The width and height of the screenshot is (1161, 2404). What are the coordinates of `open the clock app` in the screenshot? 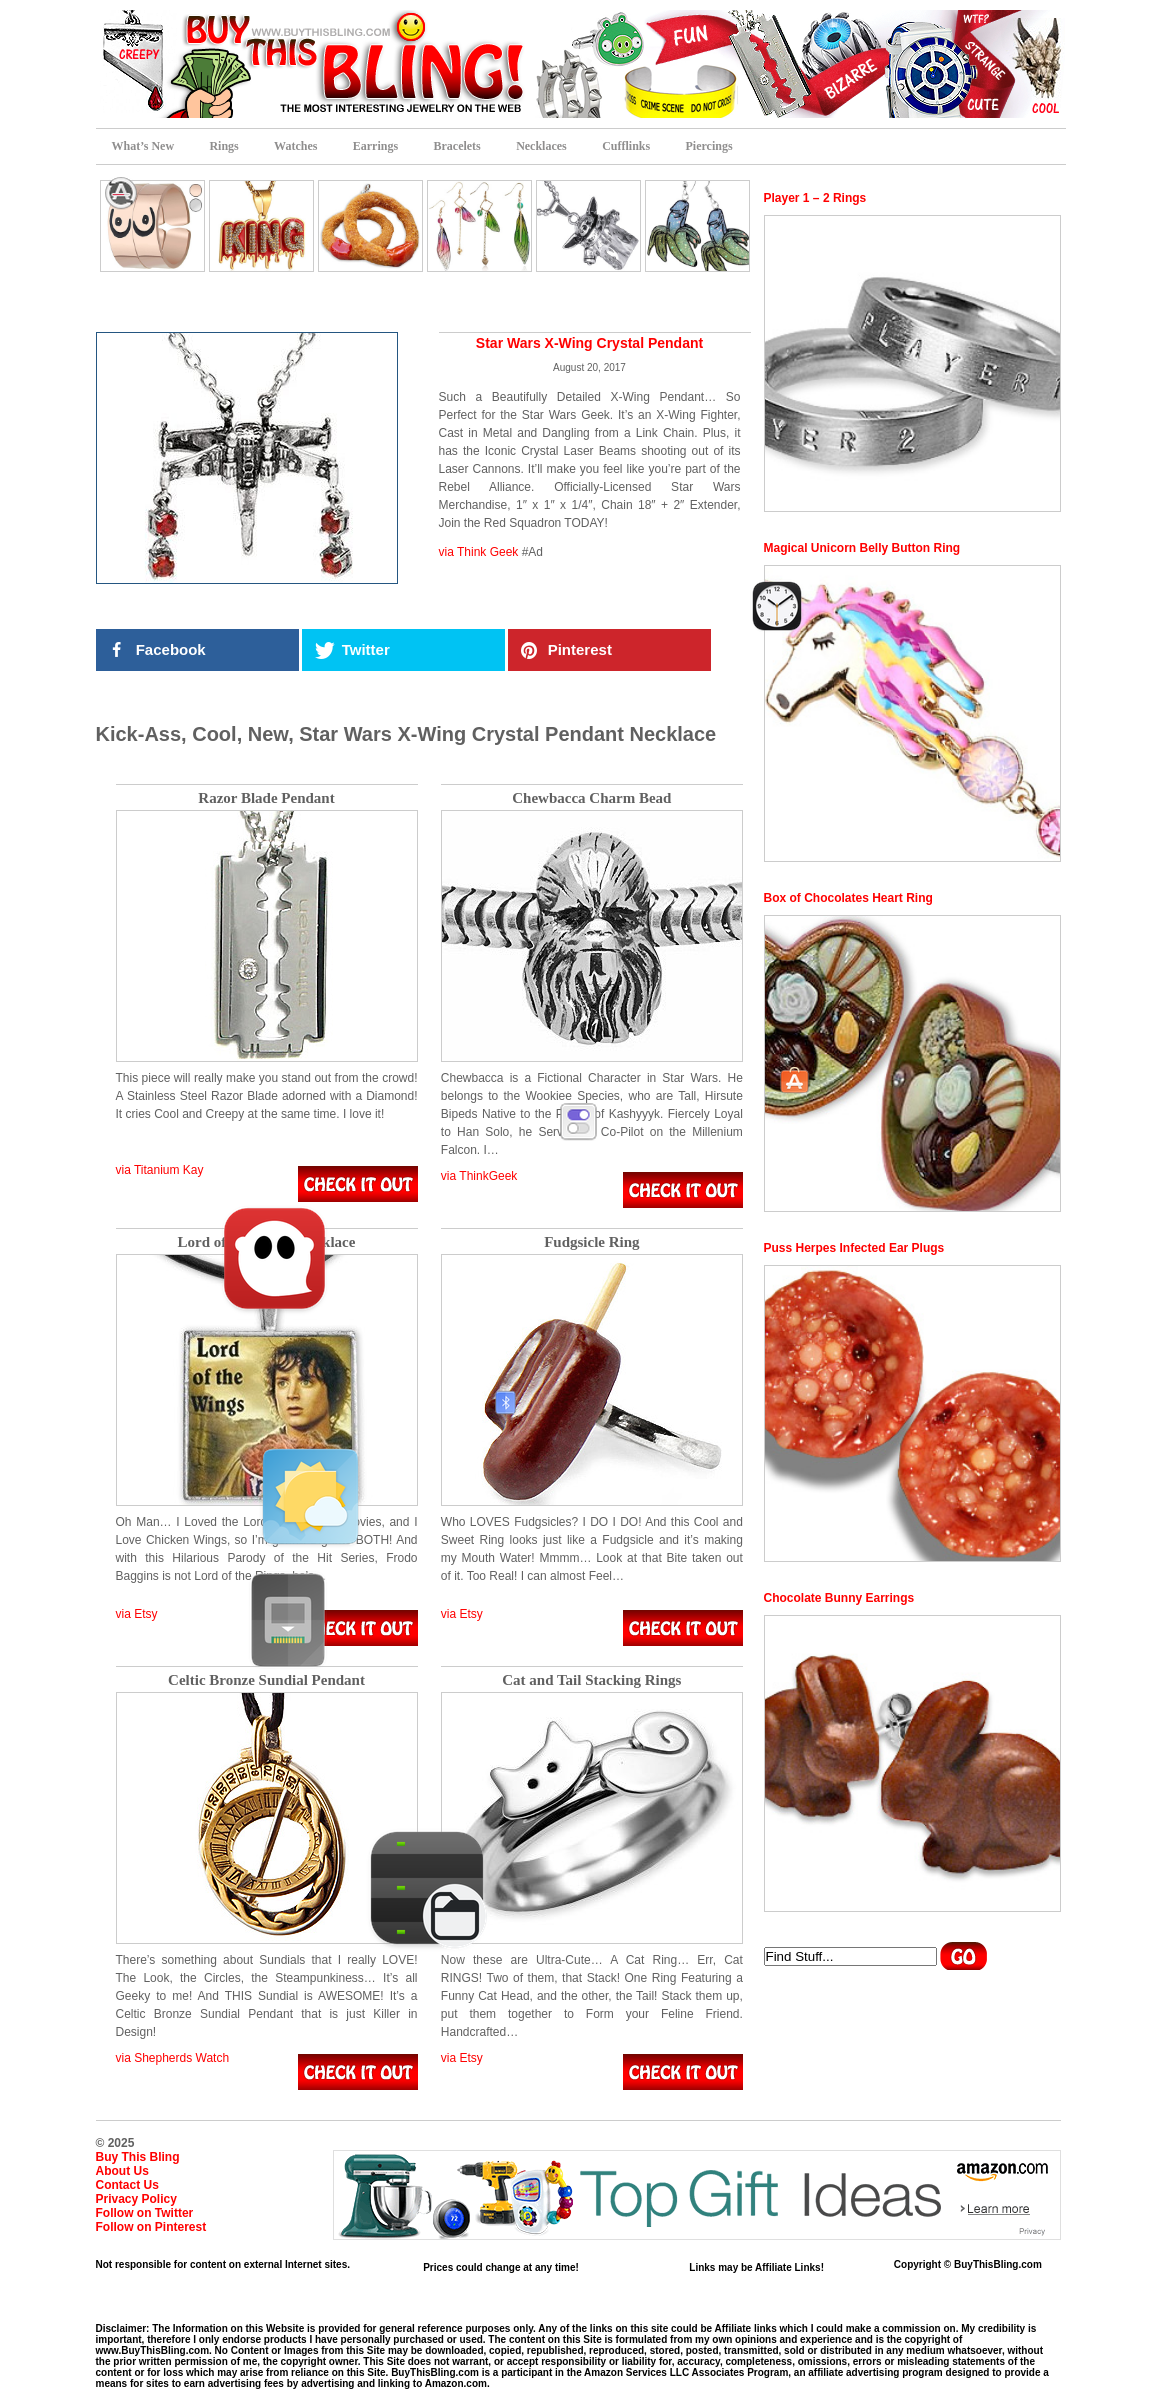 It's located at (777, 606).